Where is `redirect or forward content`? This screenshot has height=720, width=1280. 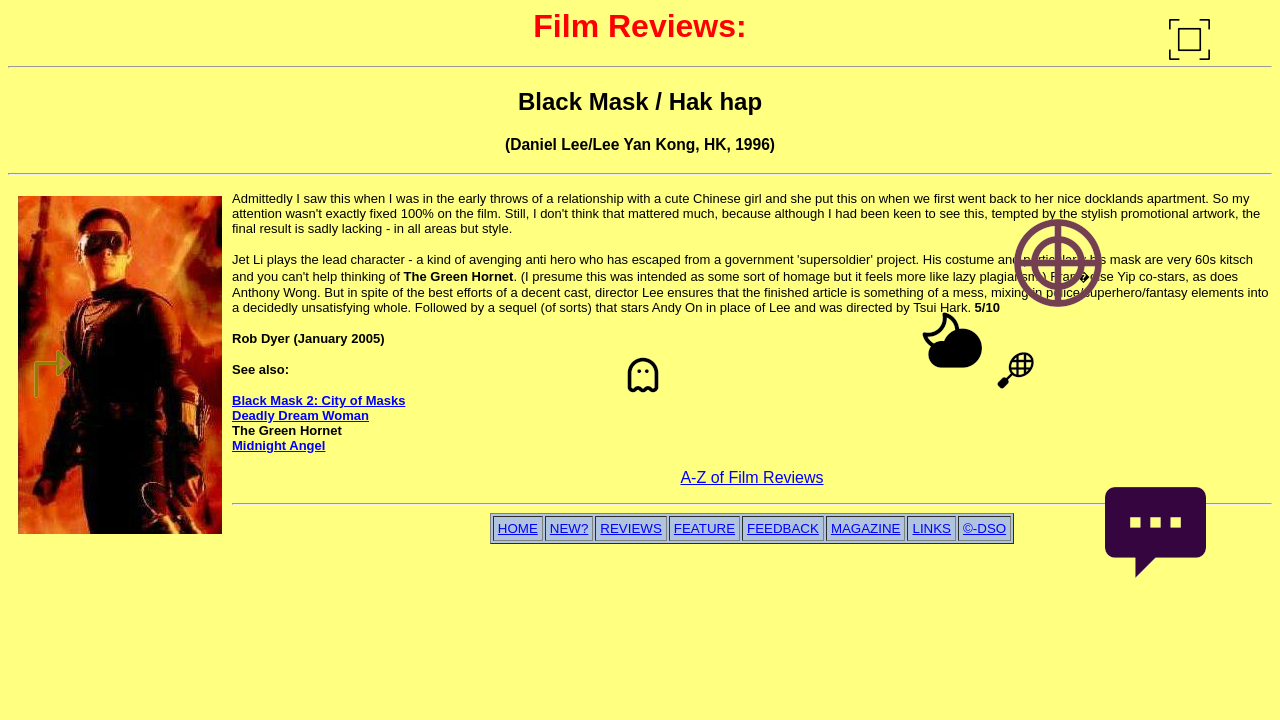 redirect or forward content is located at coordinates (49, 374).